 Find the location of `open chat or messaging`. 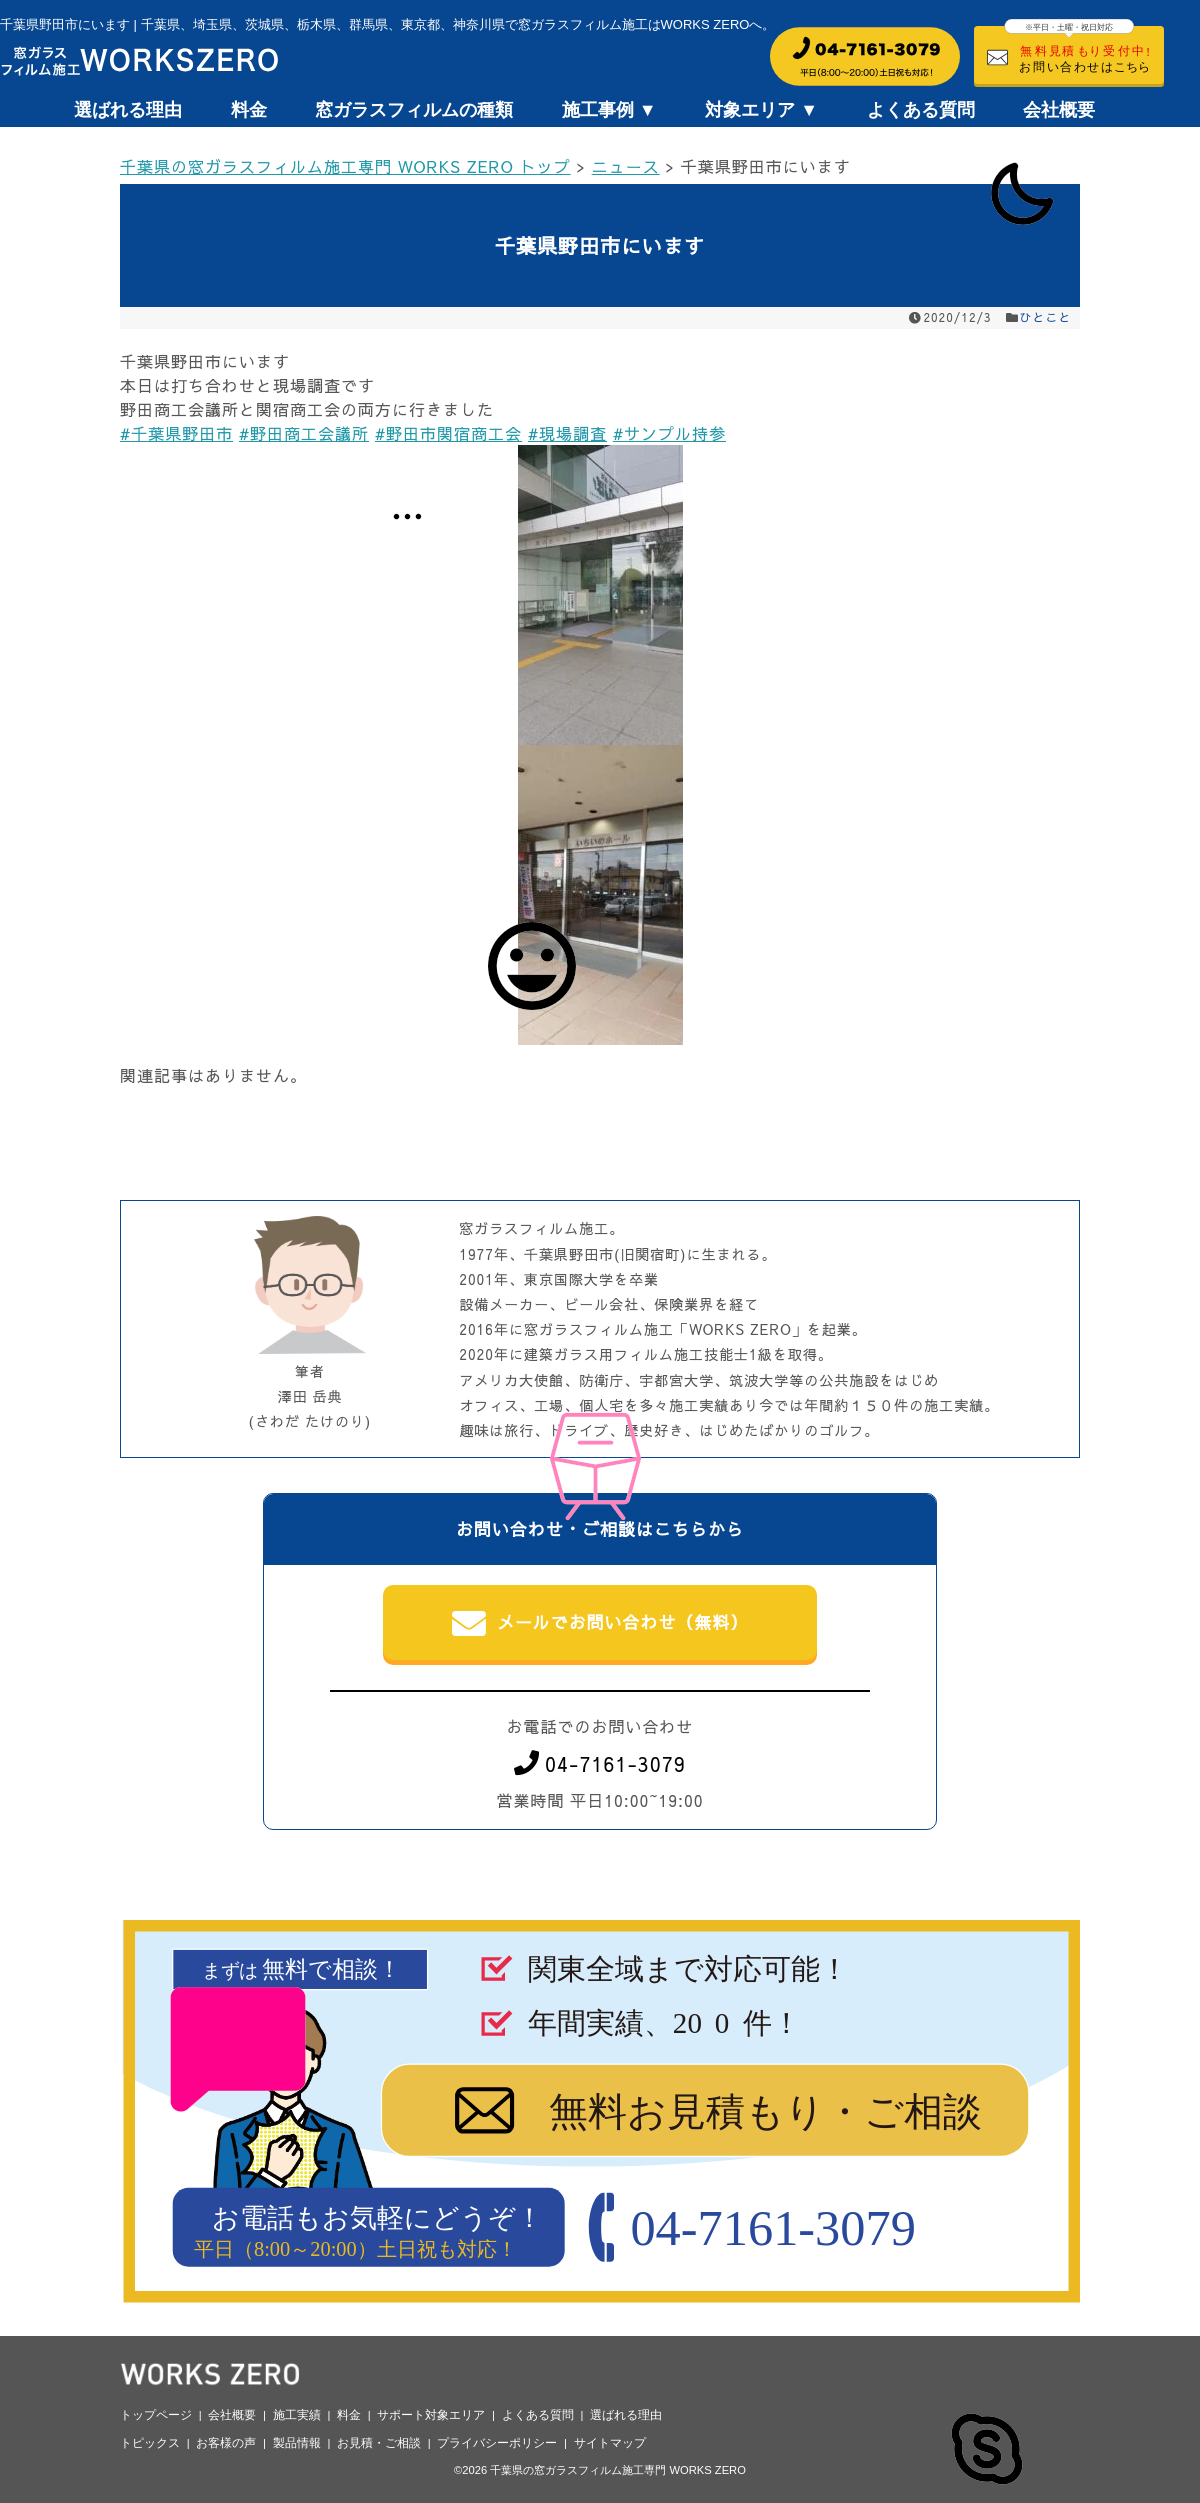

open chat or messaging is located at coordinates (238, 2039).